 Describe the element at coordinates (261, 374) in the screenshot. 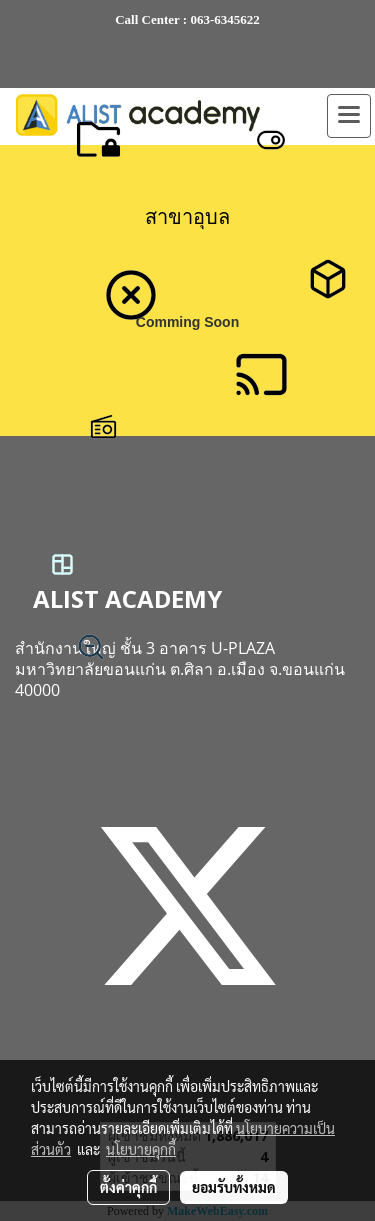

I see `cast media to a nearby device` at that location.